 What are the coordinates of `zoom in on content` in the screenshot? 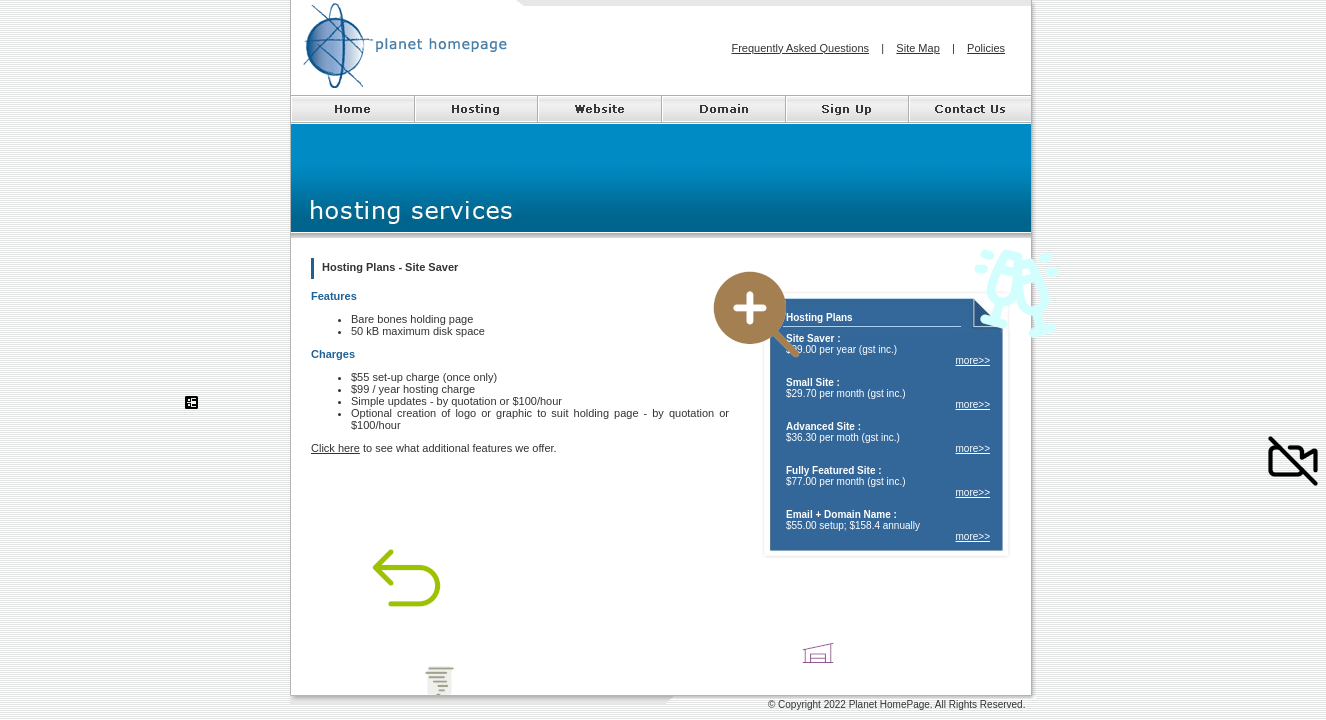 It's located at (756, 314).